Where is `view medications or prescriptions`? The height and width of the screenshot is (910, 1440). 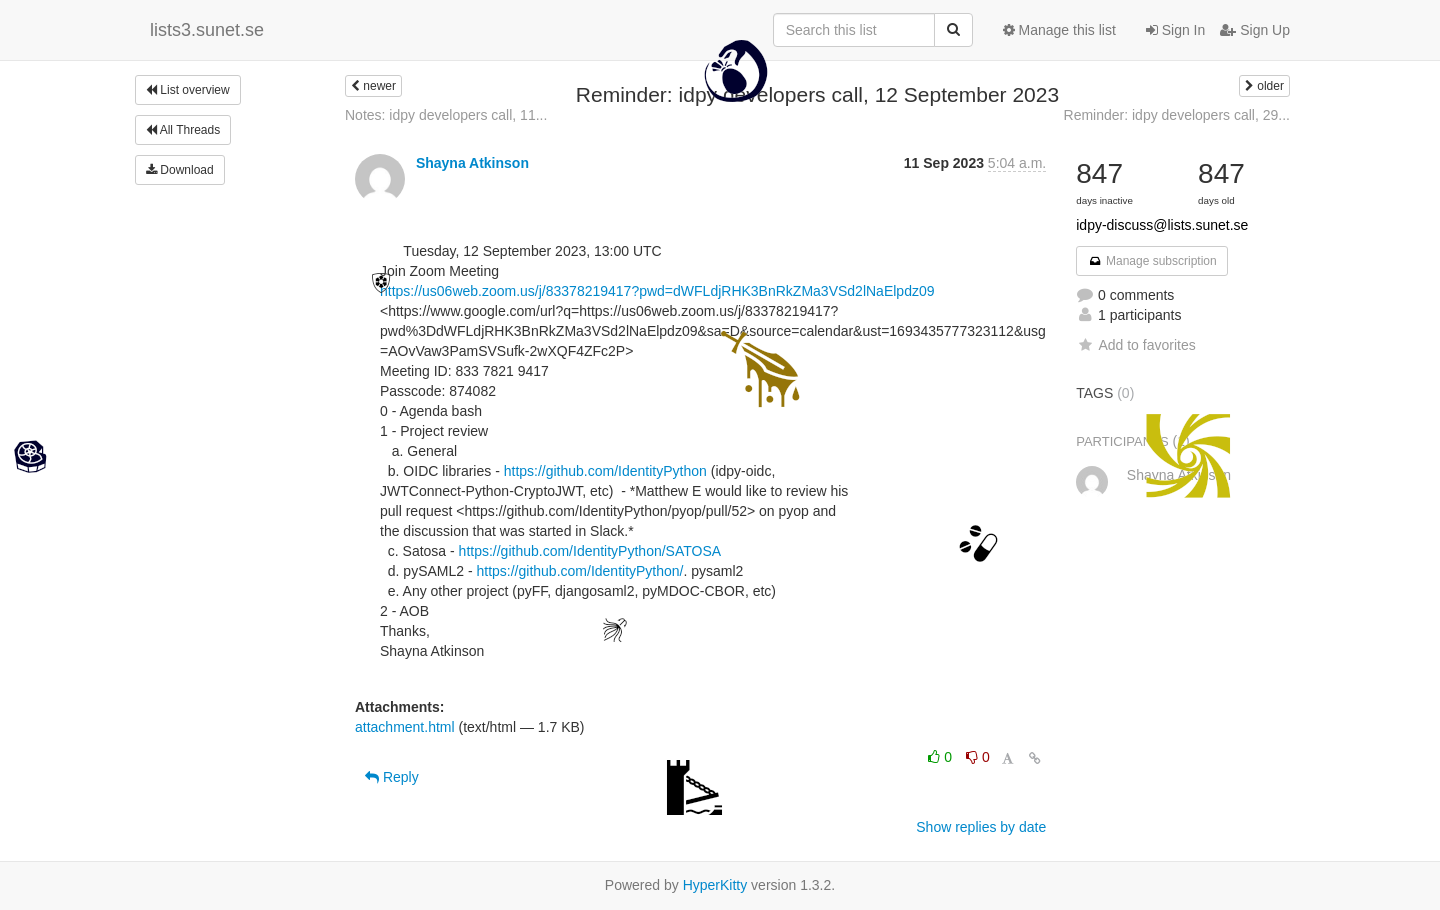
view medications or prescriptions is located at coordinates (978, 543).